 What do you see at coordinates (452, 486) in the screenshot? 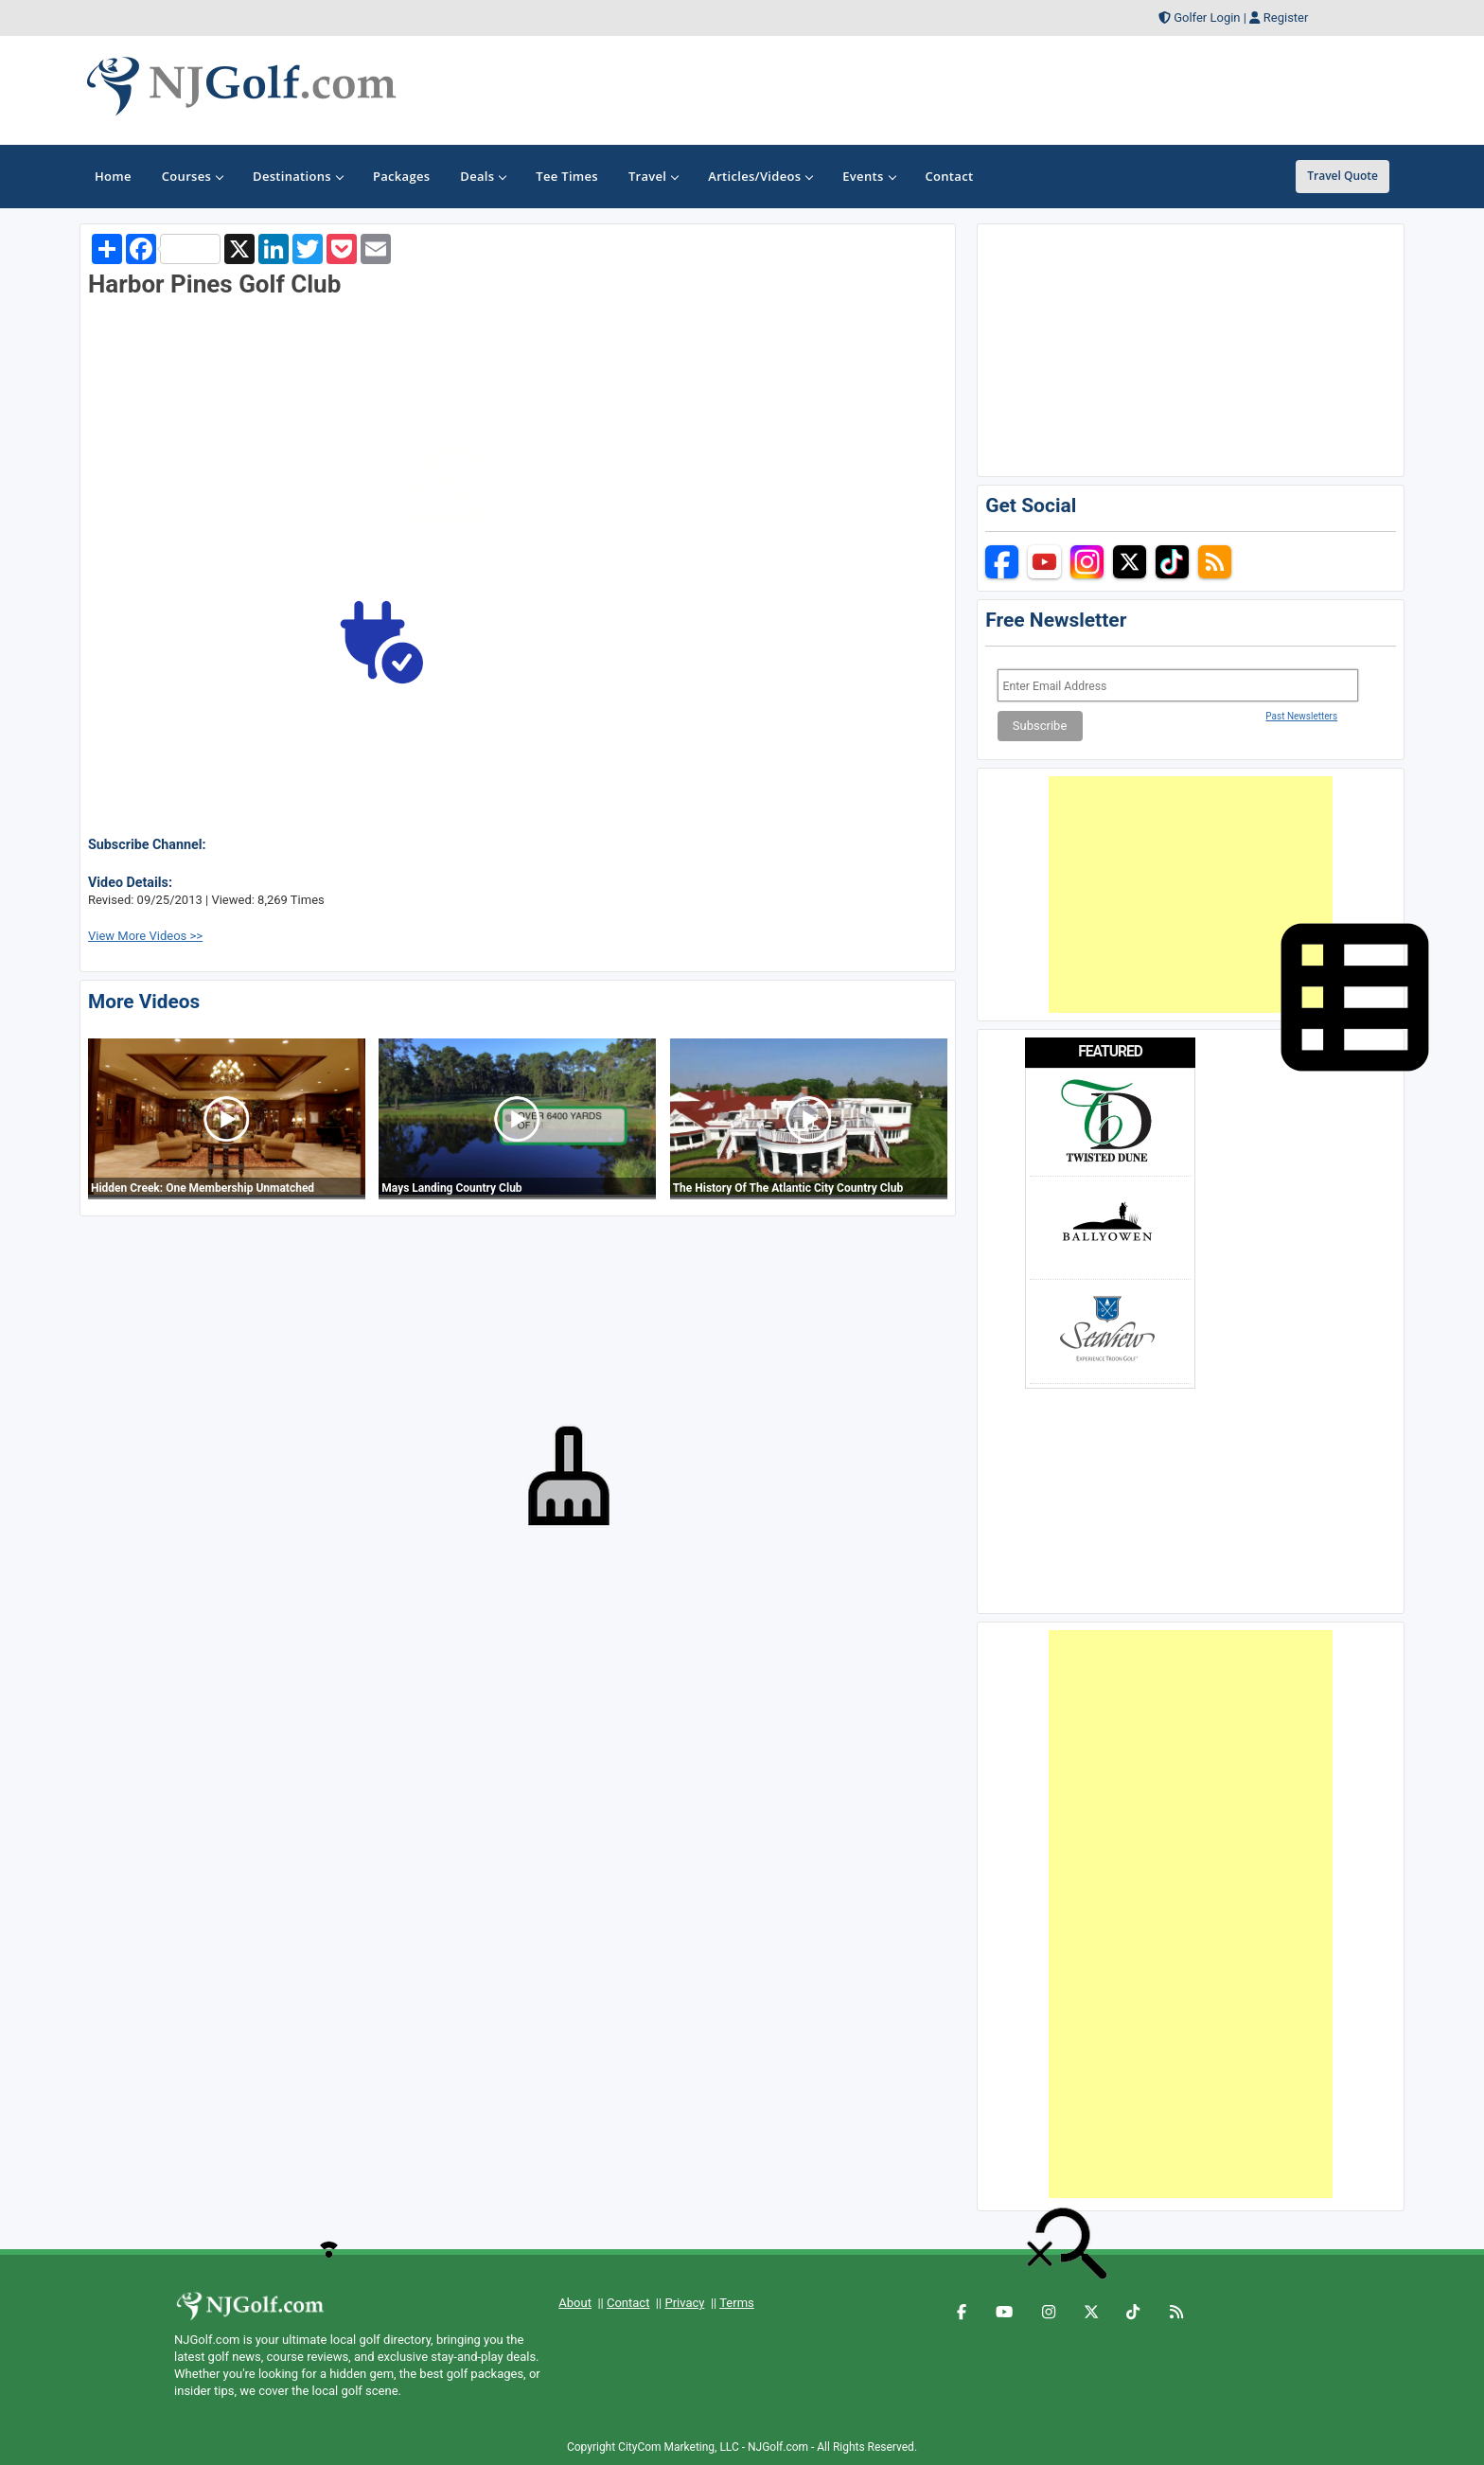
I see `mute or disable chat notifications` at bounding box center [452, 486].